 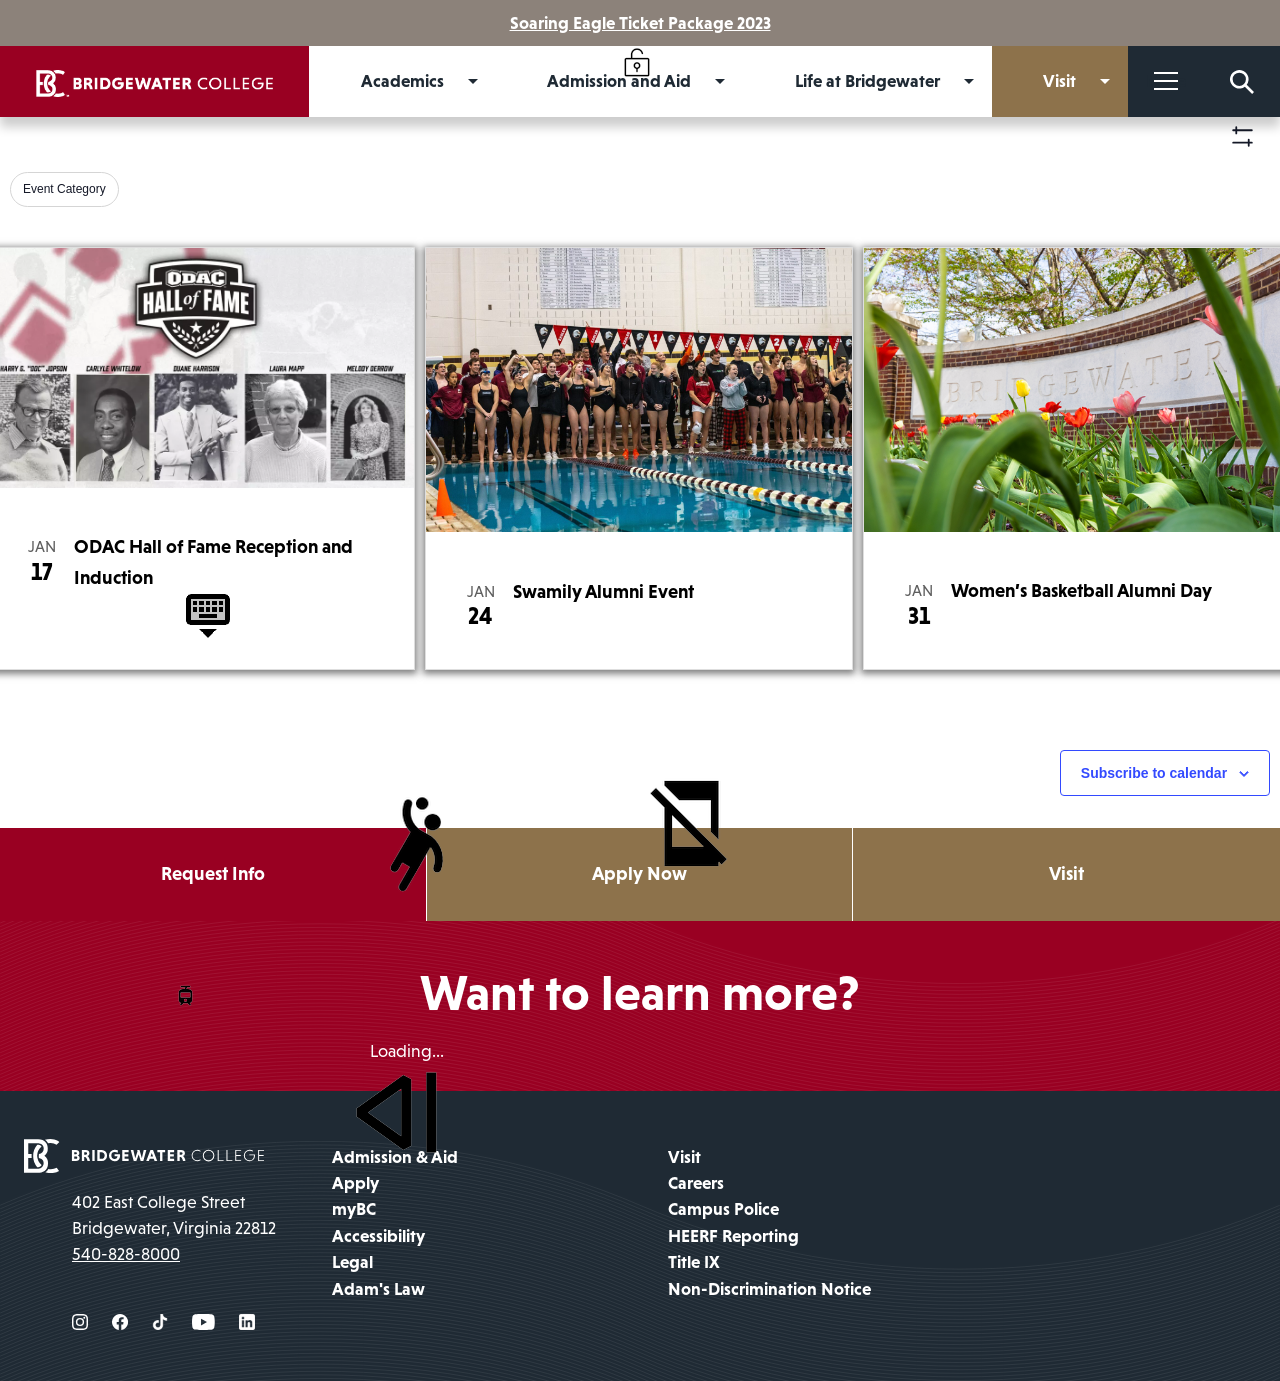 I want to click on view tram or light rail transit options, so click(x=185, y=995).